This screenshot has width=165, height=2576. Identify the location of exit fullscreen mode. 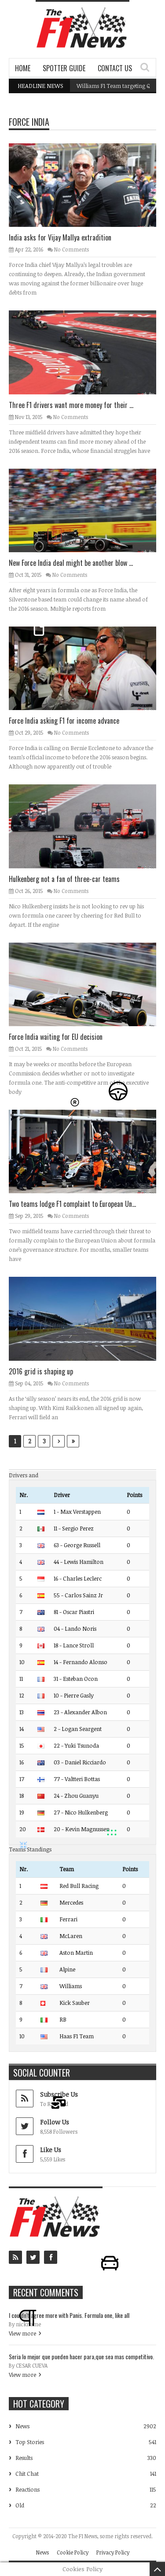
(23, 1845).